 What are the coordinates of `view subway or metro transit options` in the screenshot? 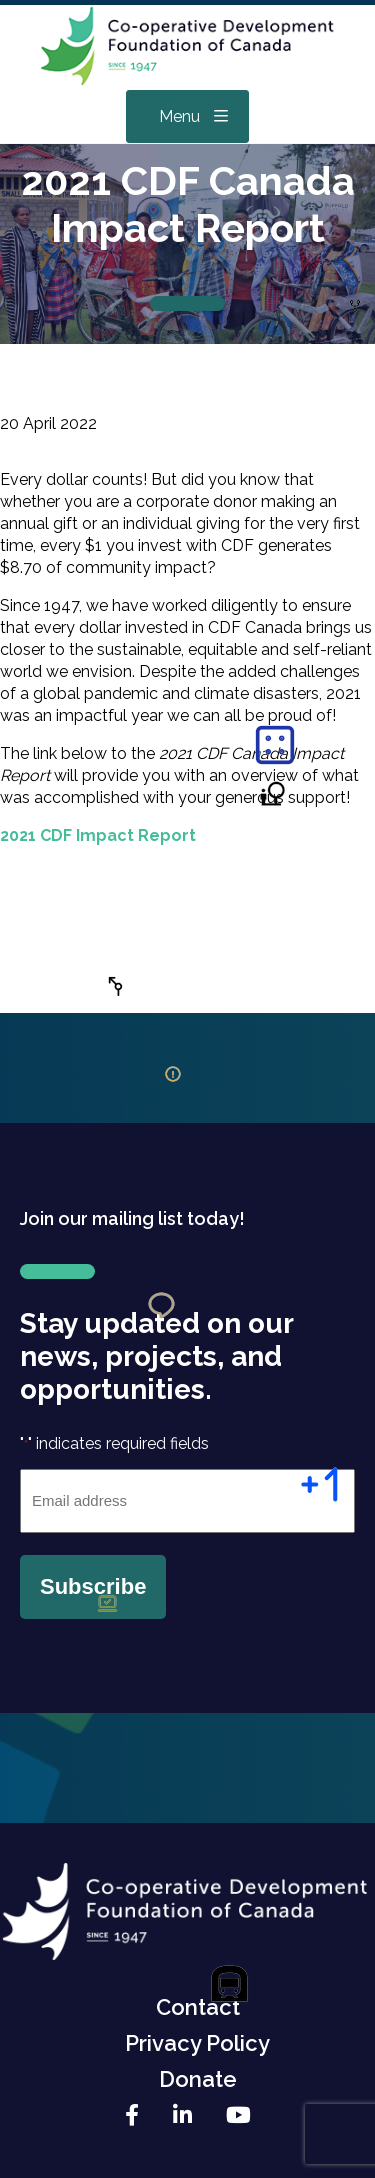 It's located at (229, 1983).